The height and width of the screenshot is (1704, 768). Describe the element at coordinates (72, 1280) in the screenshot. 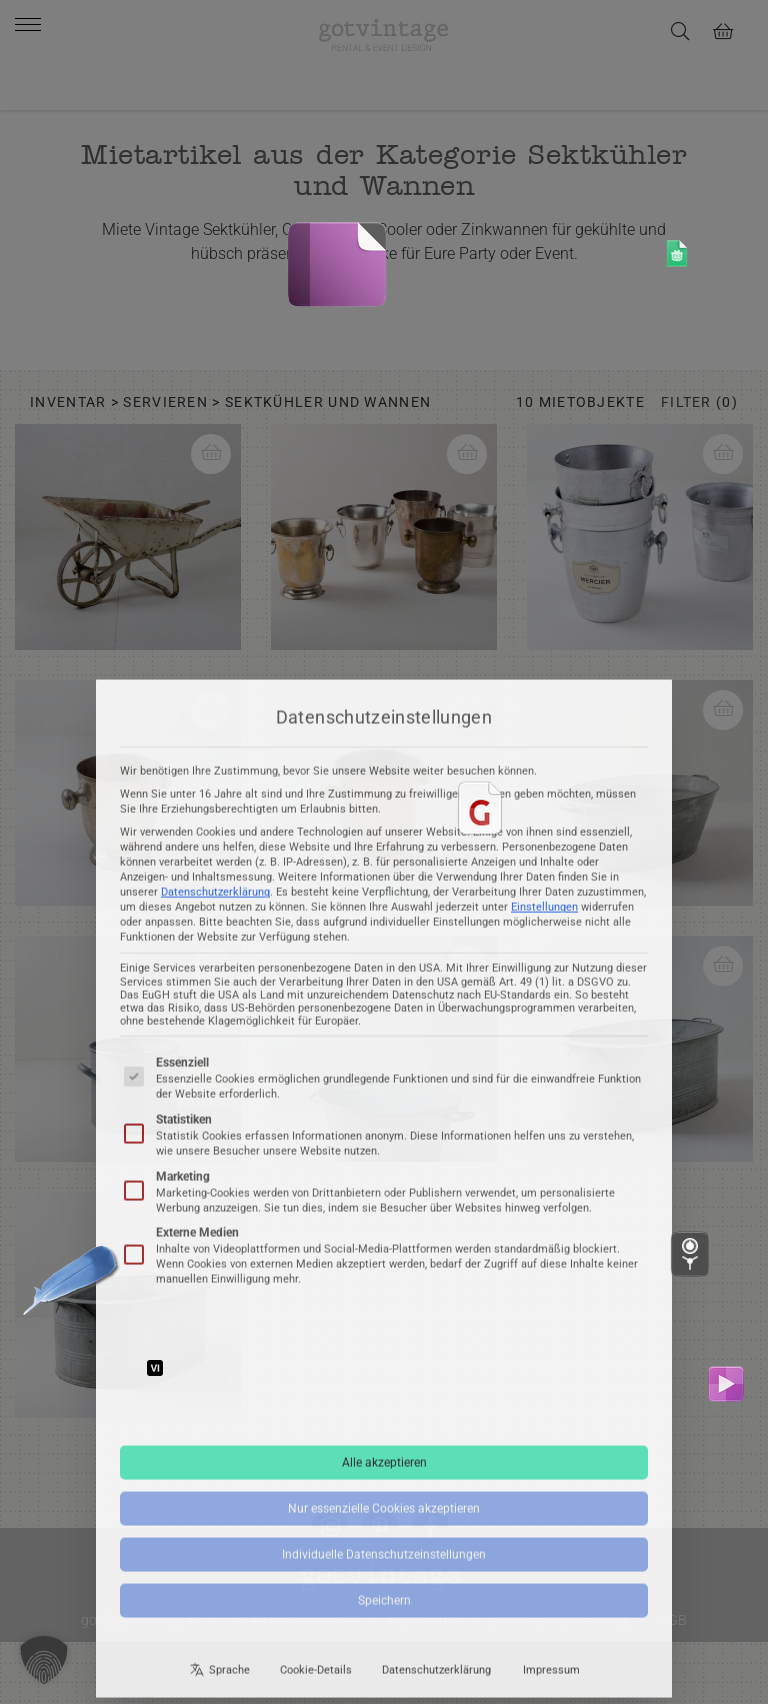

I see `launch the Tk GUI toolkit framework` at that location.